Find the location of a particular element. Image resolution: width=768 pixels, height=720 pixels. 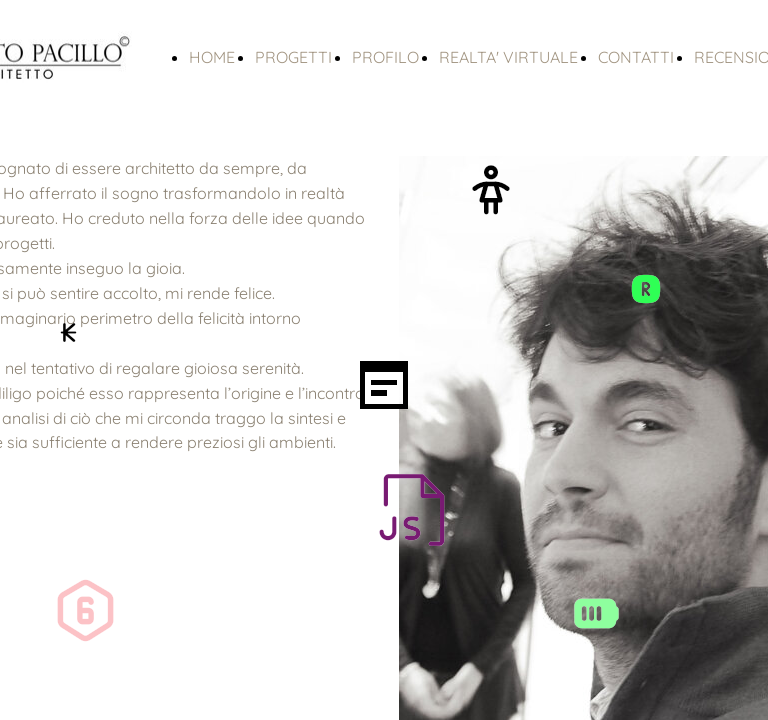

indicates Lao kip currency is located at coordinates (68, 332).